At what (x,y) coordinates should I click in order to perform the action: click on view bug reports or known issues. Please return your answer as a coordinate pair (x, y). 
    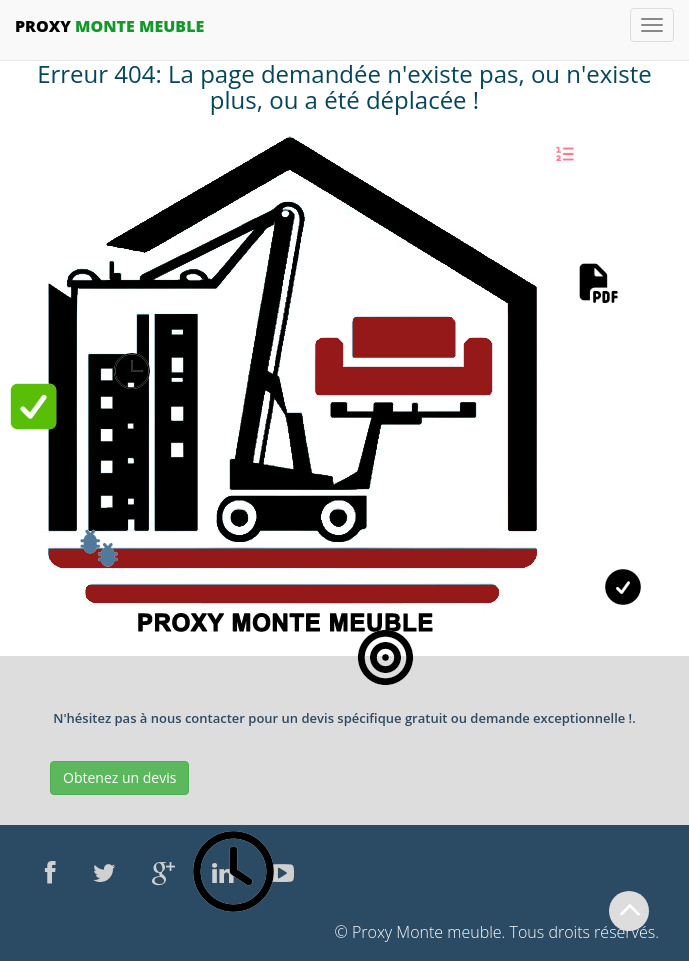
    Looking at the image, I should click on (99, 549).